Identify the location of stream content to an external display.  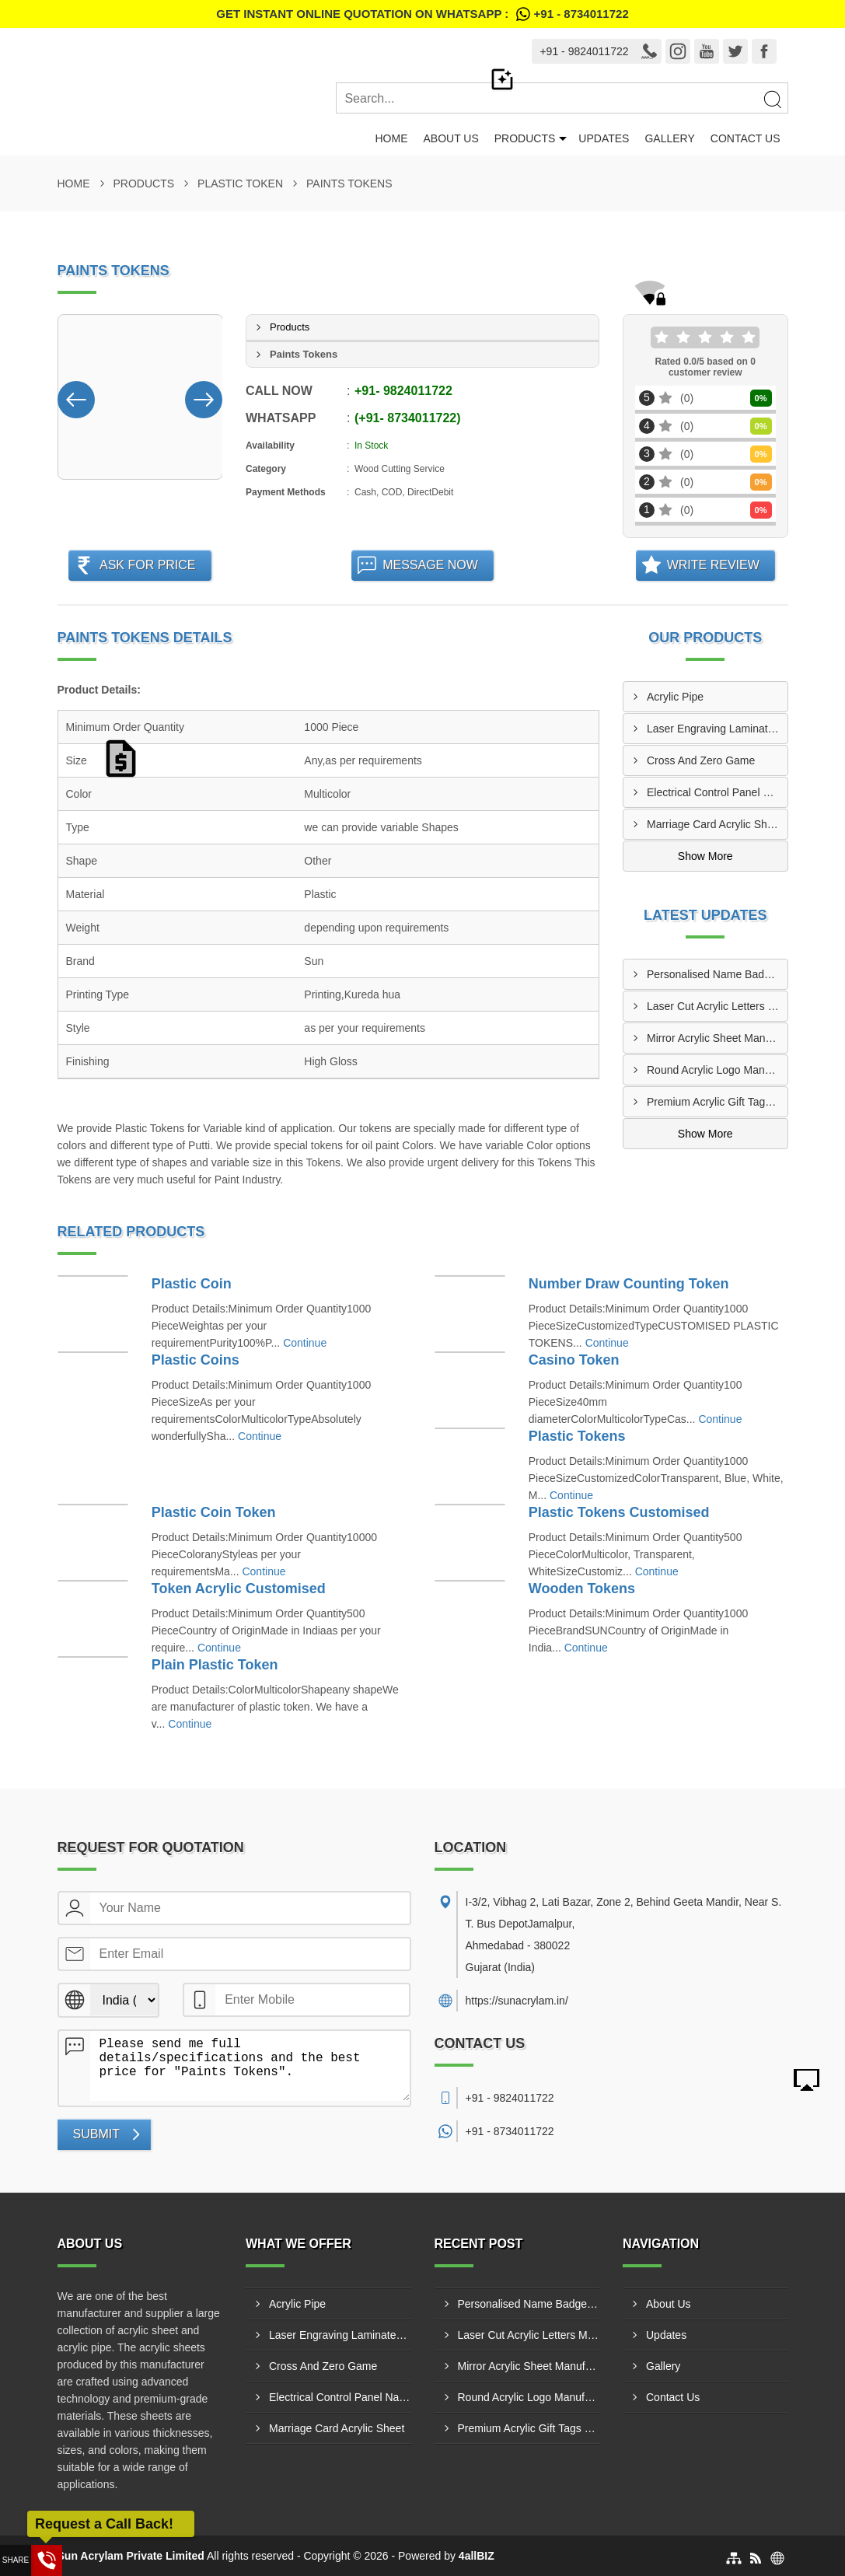
(807, 2079).